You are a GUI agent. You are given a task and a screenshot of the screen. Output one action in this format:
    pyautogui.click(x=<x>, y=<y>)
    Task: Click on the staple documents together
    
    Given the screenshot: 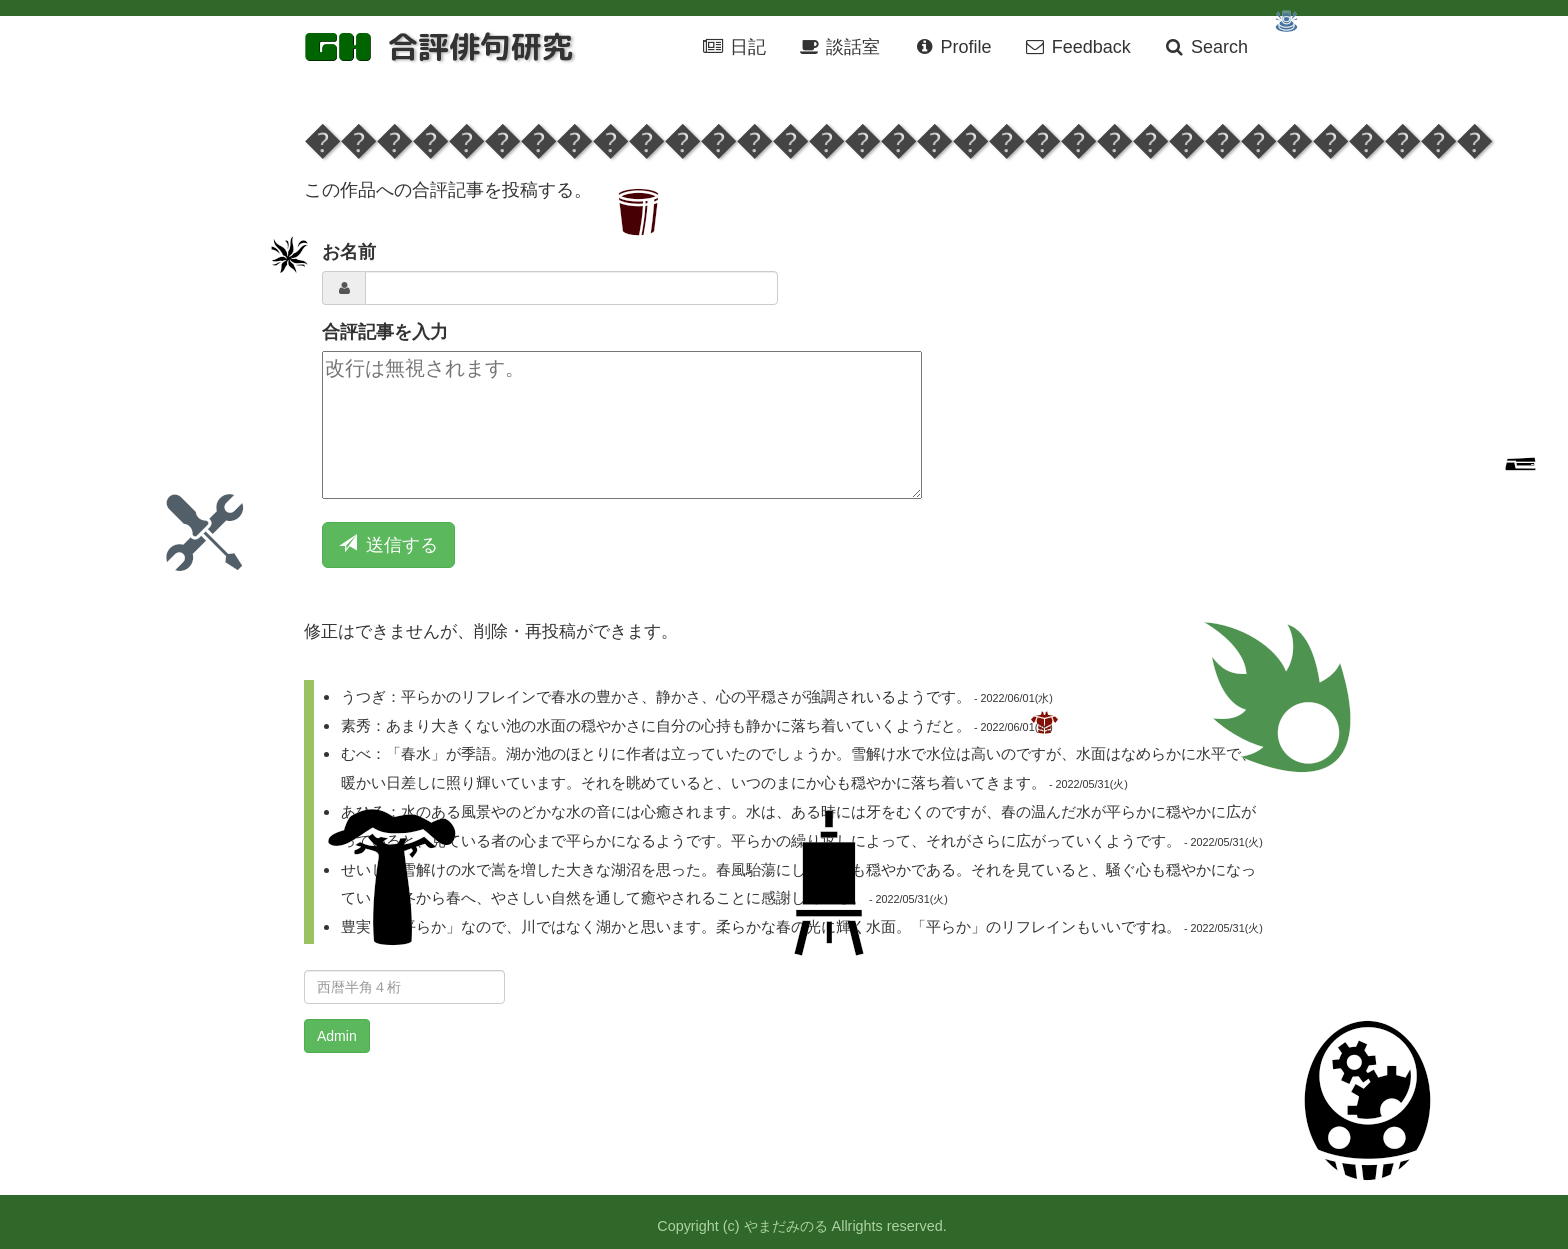 What is the action you would take?
    pyautogui.click(x=1520, y=461)
    